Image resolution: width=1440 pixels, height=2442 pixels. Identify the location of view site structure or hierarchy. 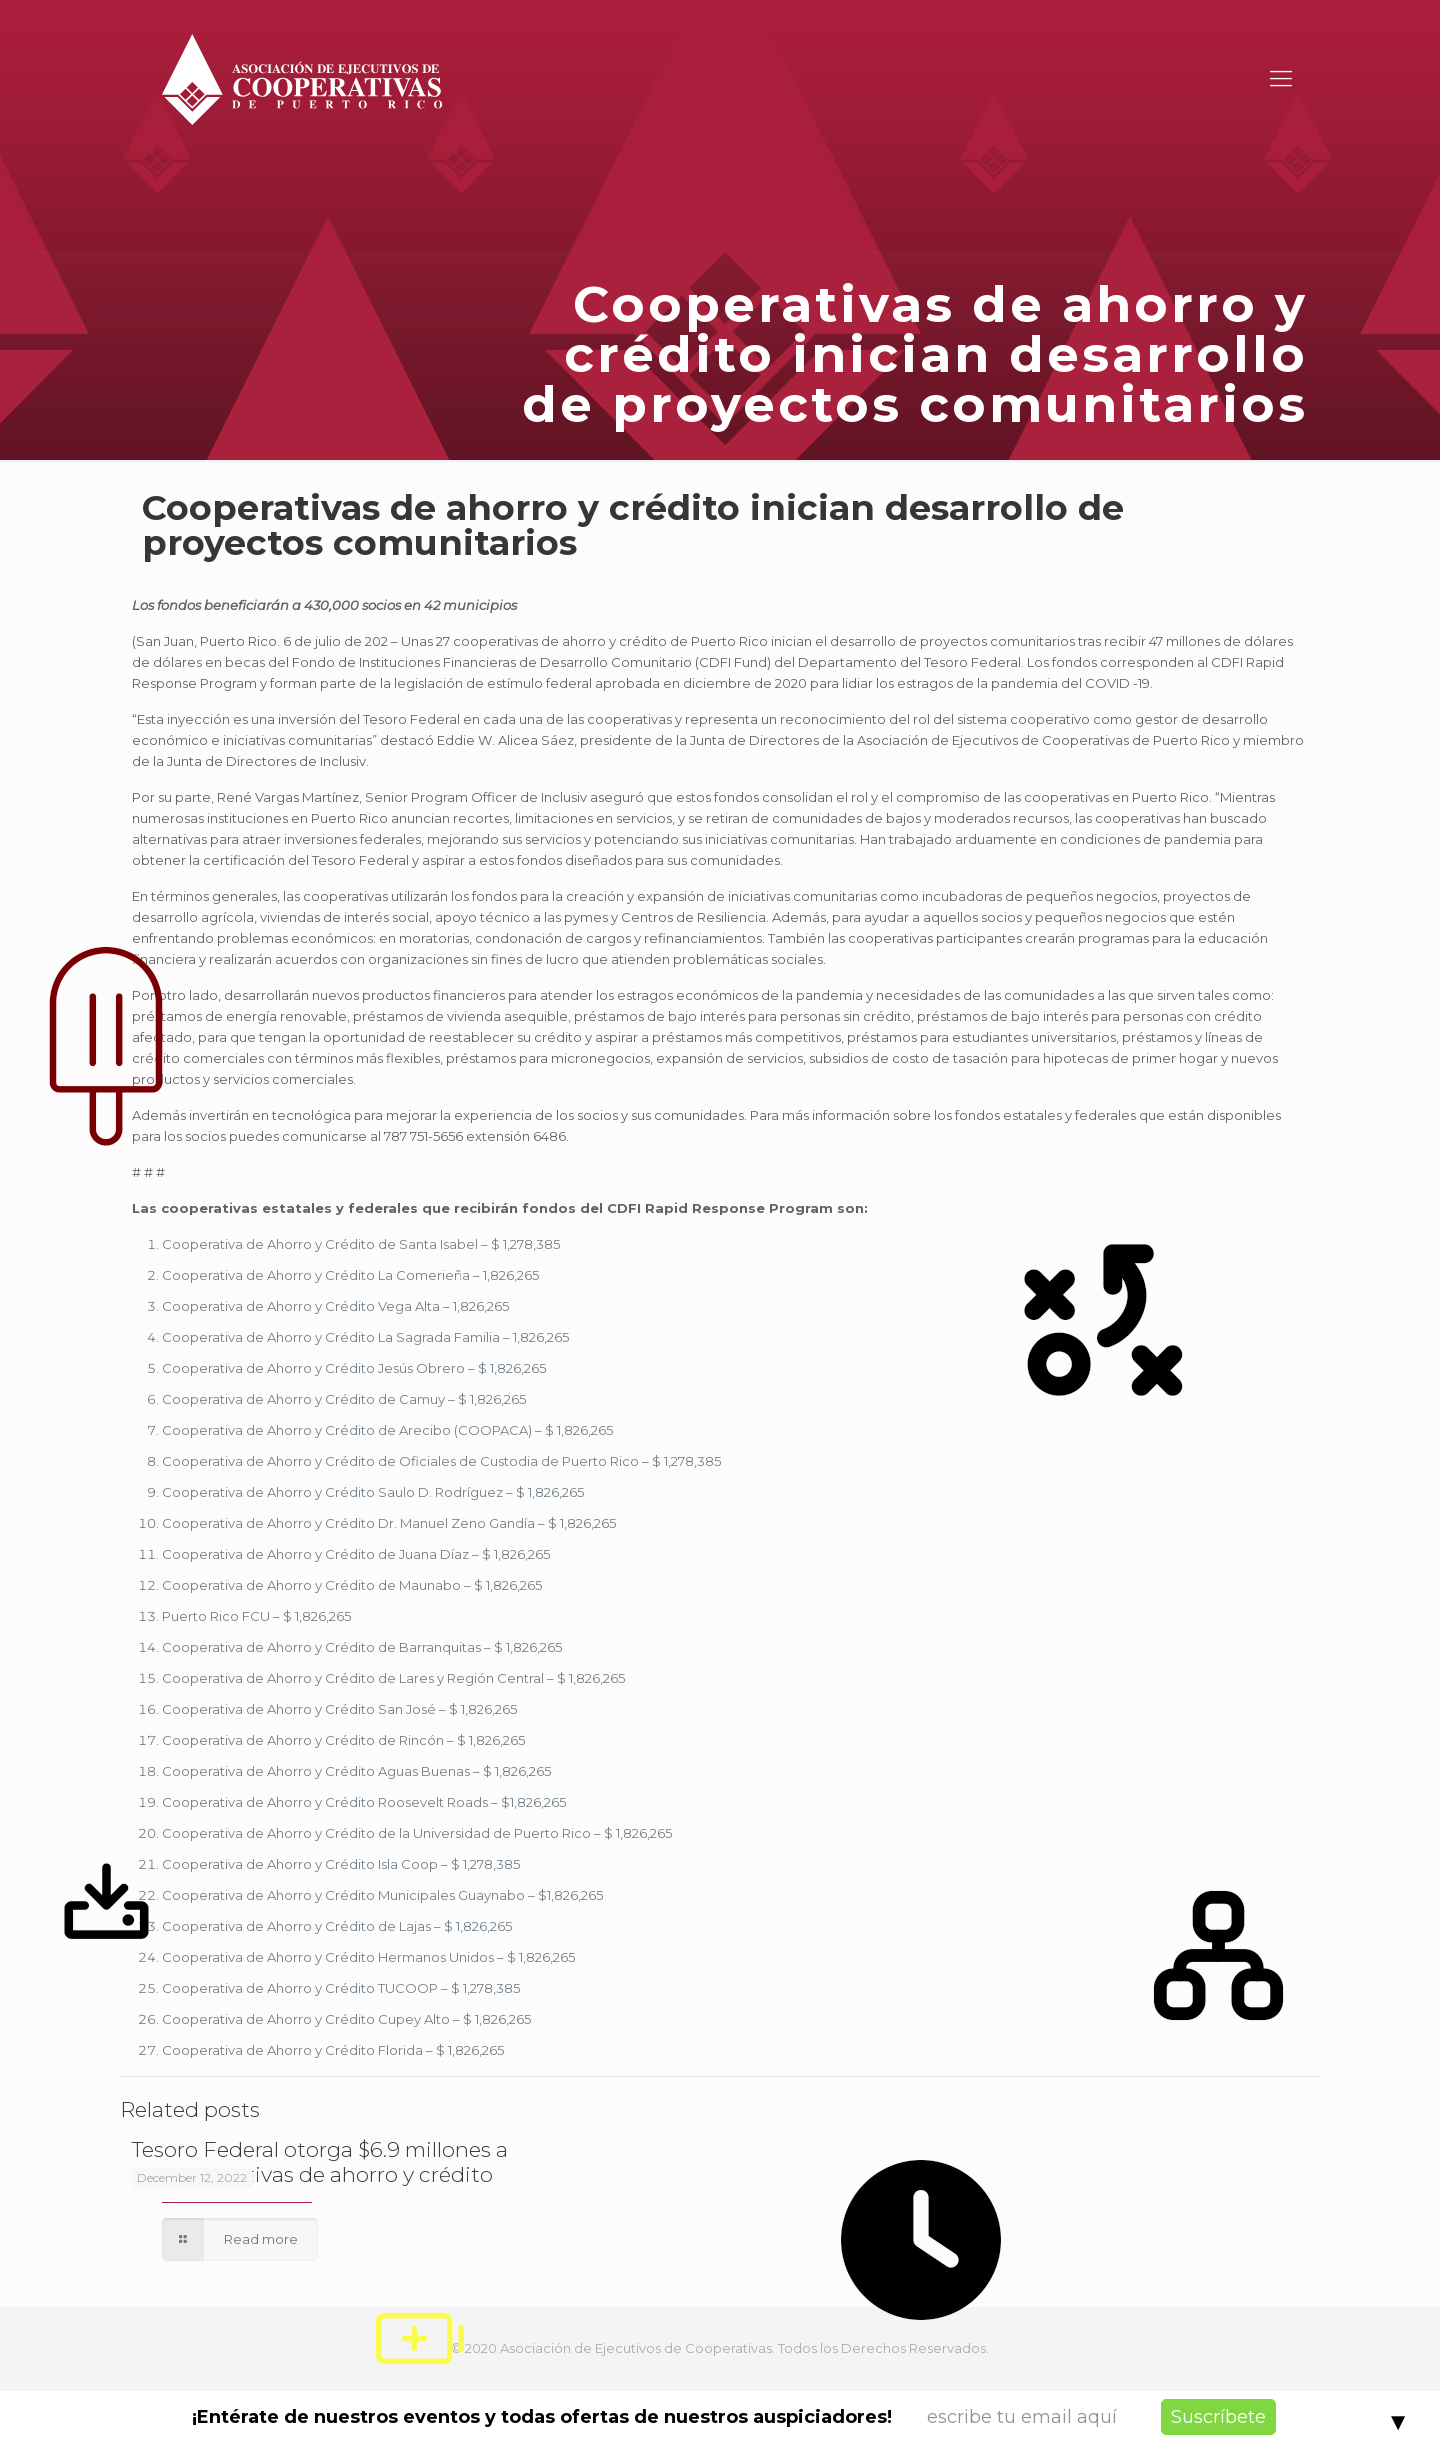
(1218, 1955).